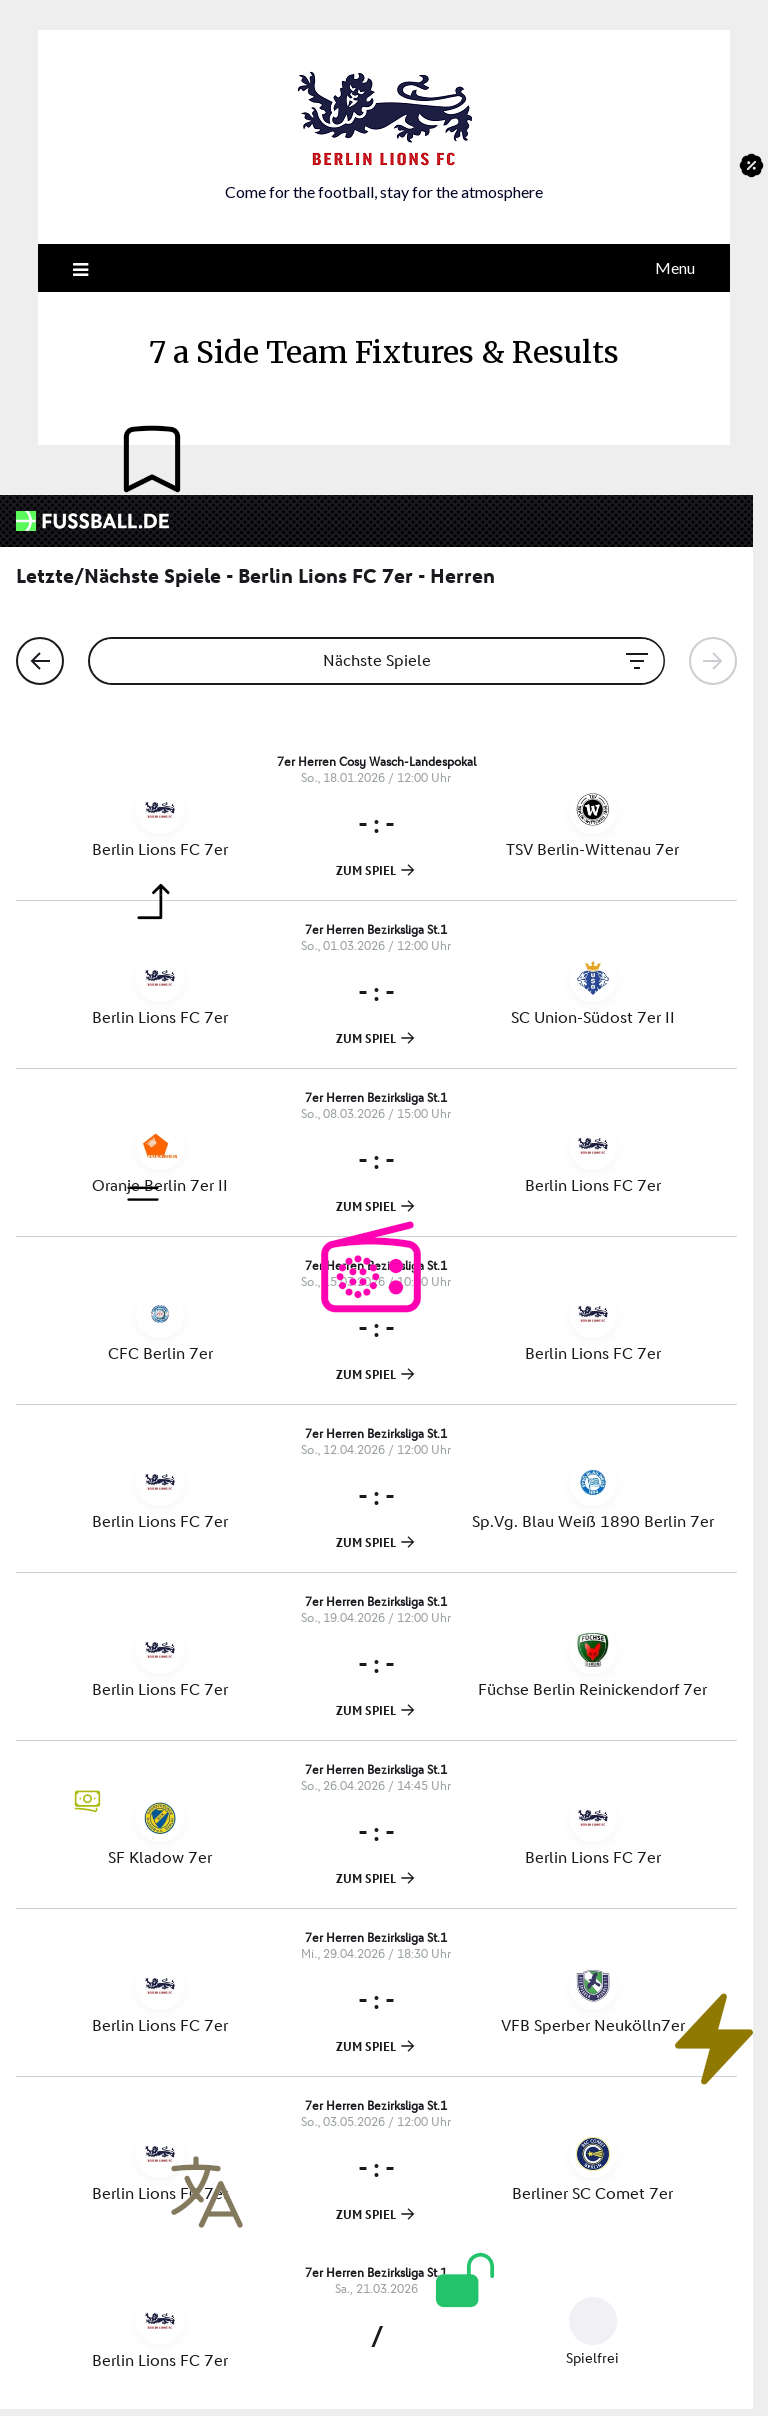 This screenshot has height=2416, width=768. I want to click on change language settings, so click(207, 2192).